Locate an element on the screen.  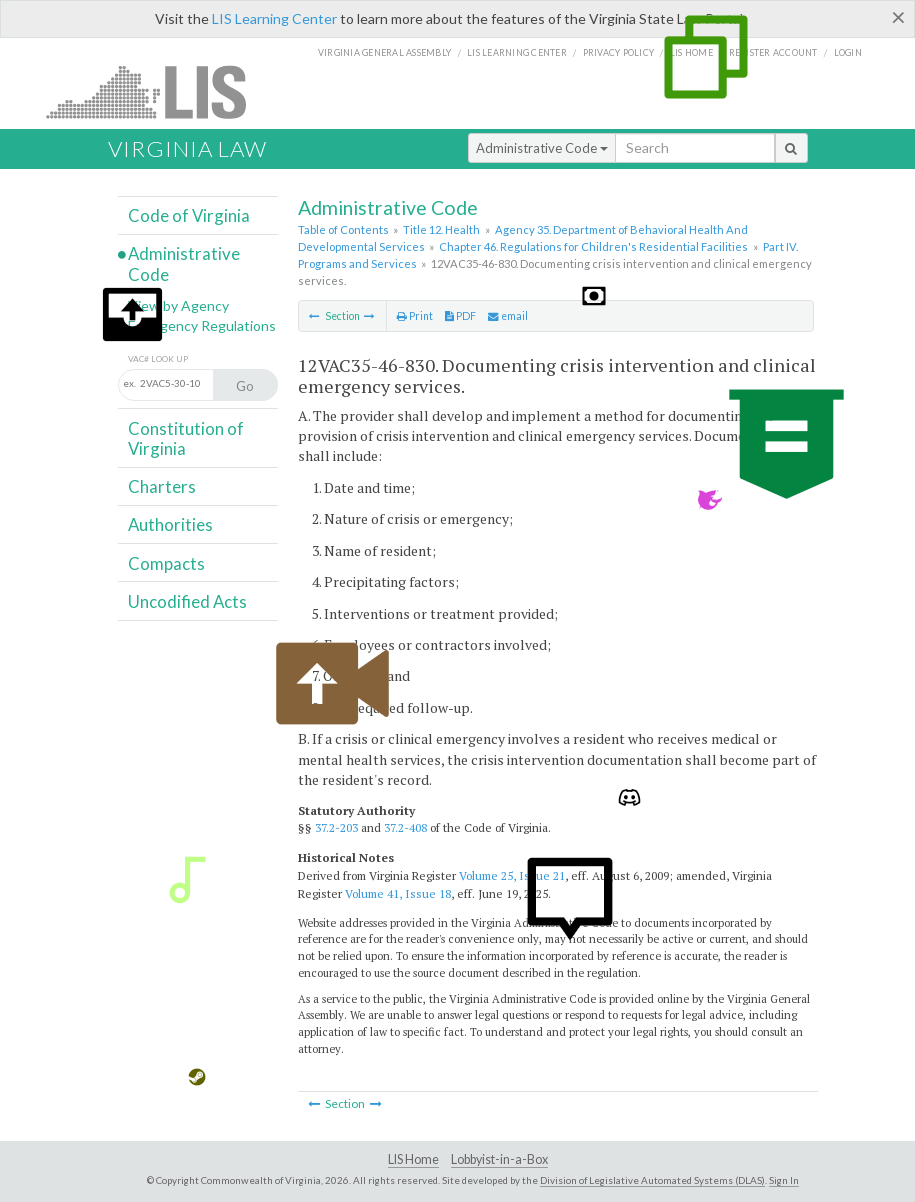
open chat or messaging is located at coordinates (570, 896).